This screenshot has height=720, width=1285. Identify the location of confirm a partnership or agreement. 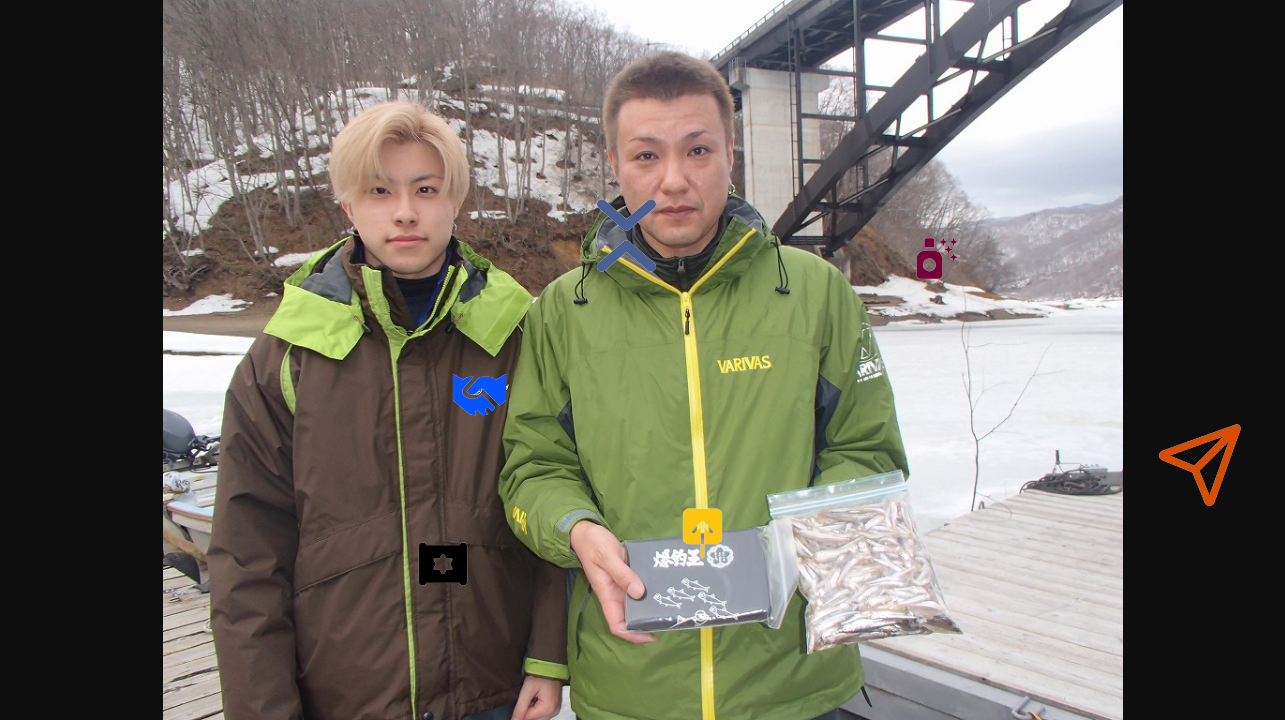
(479, 394).